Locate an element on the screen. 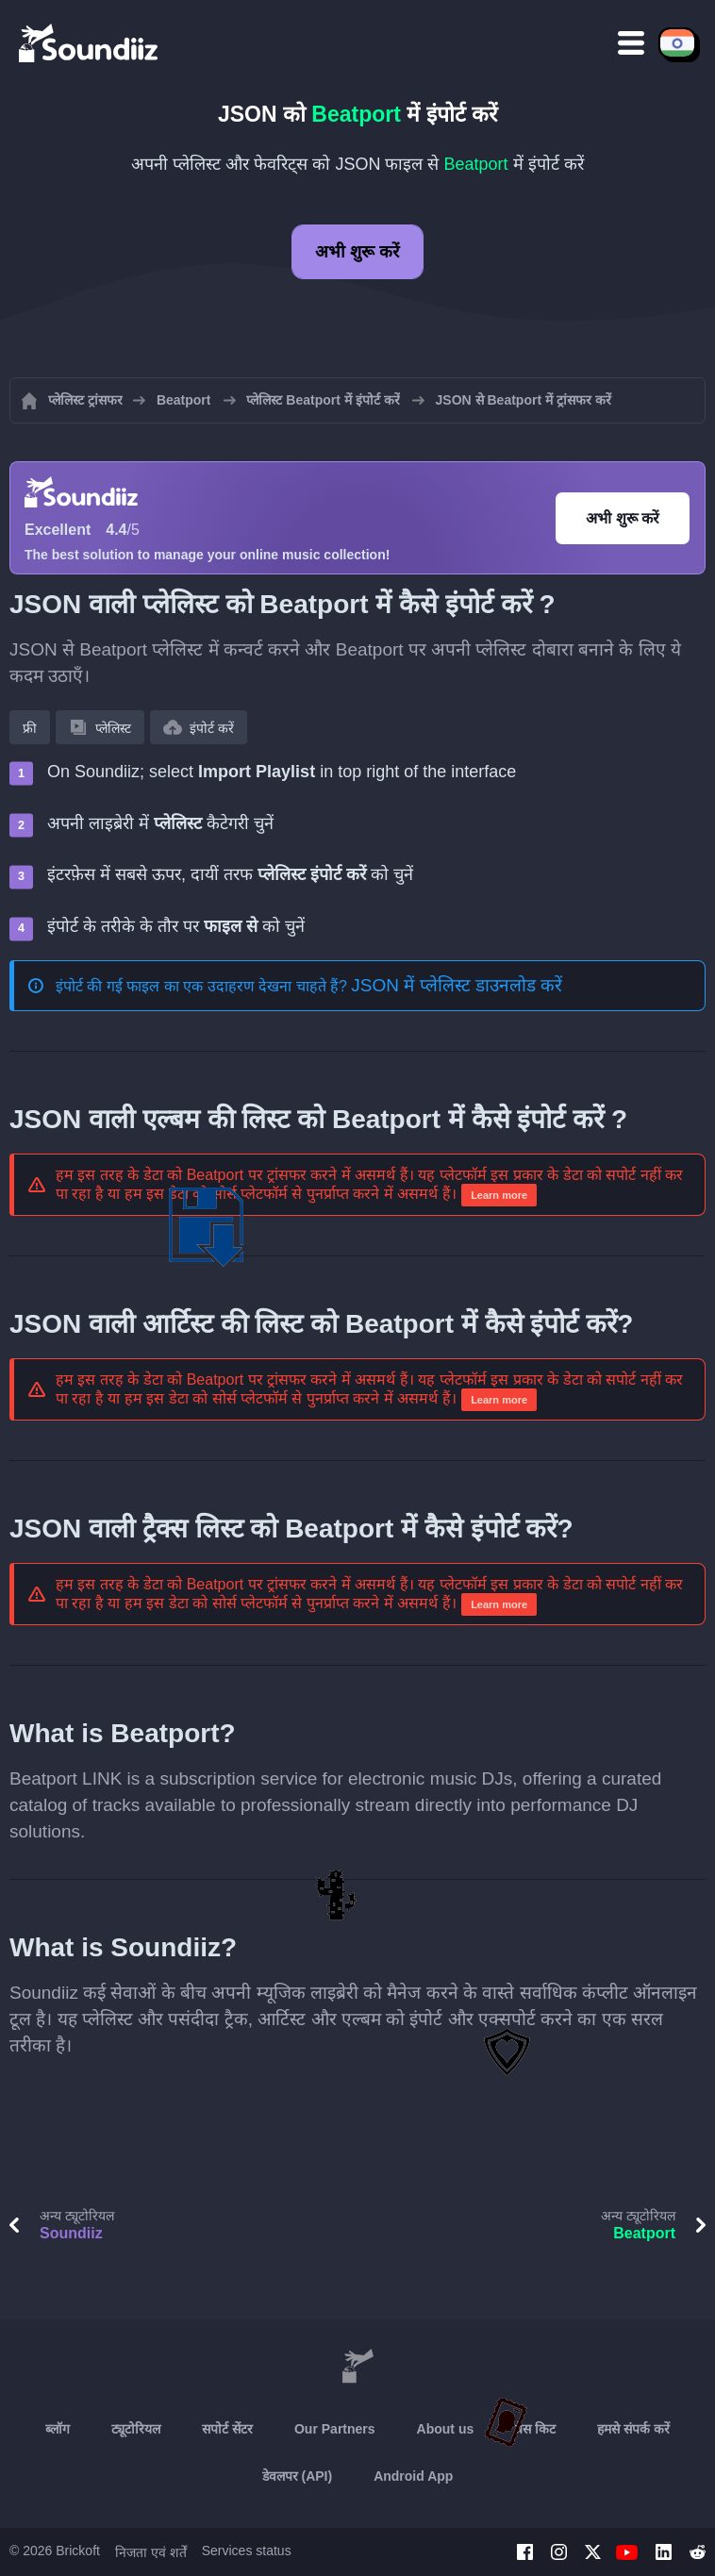 The image size is (715, 2576). send a letter or mail item is located at coordinates (506, 2422).